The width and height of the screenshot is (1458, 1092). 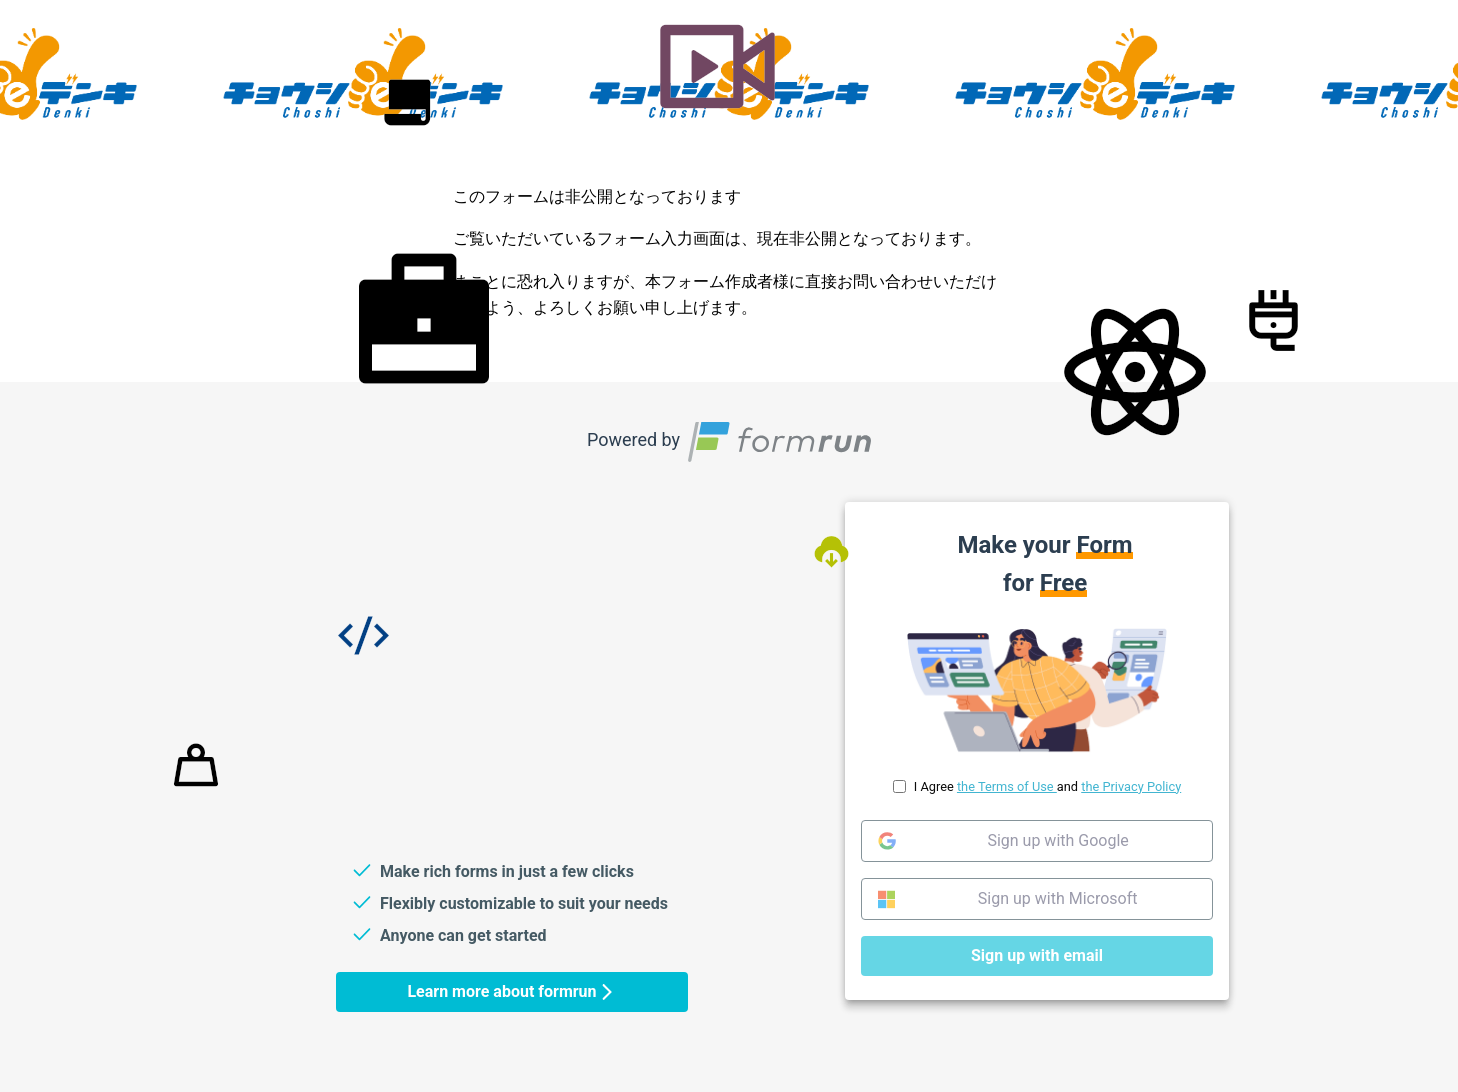 I want to click on connect to power or charging, so click(x=1273, y=320).